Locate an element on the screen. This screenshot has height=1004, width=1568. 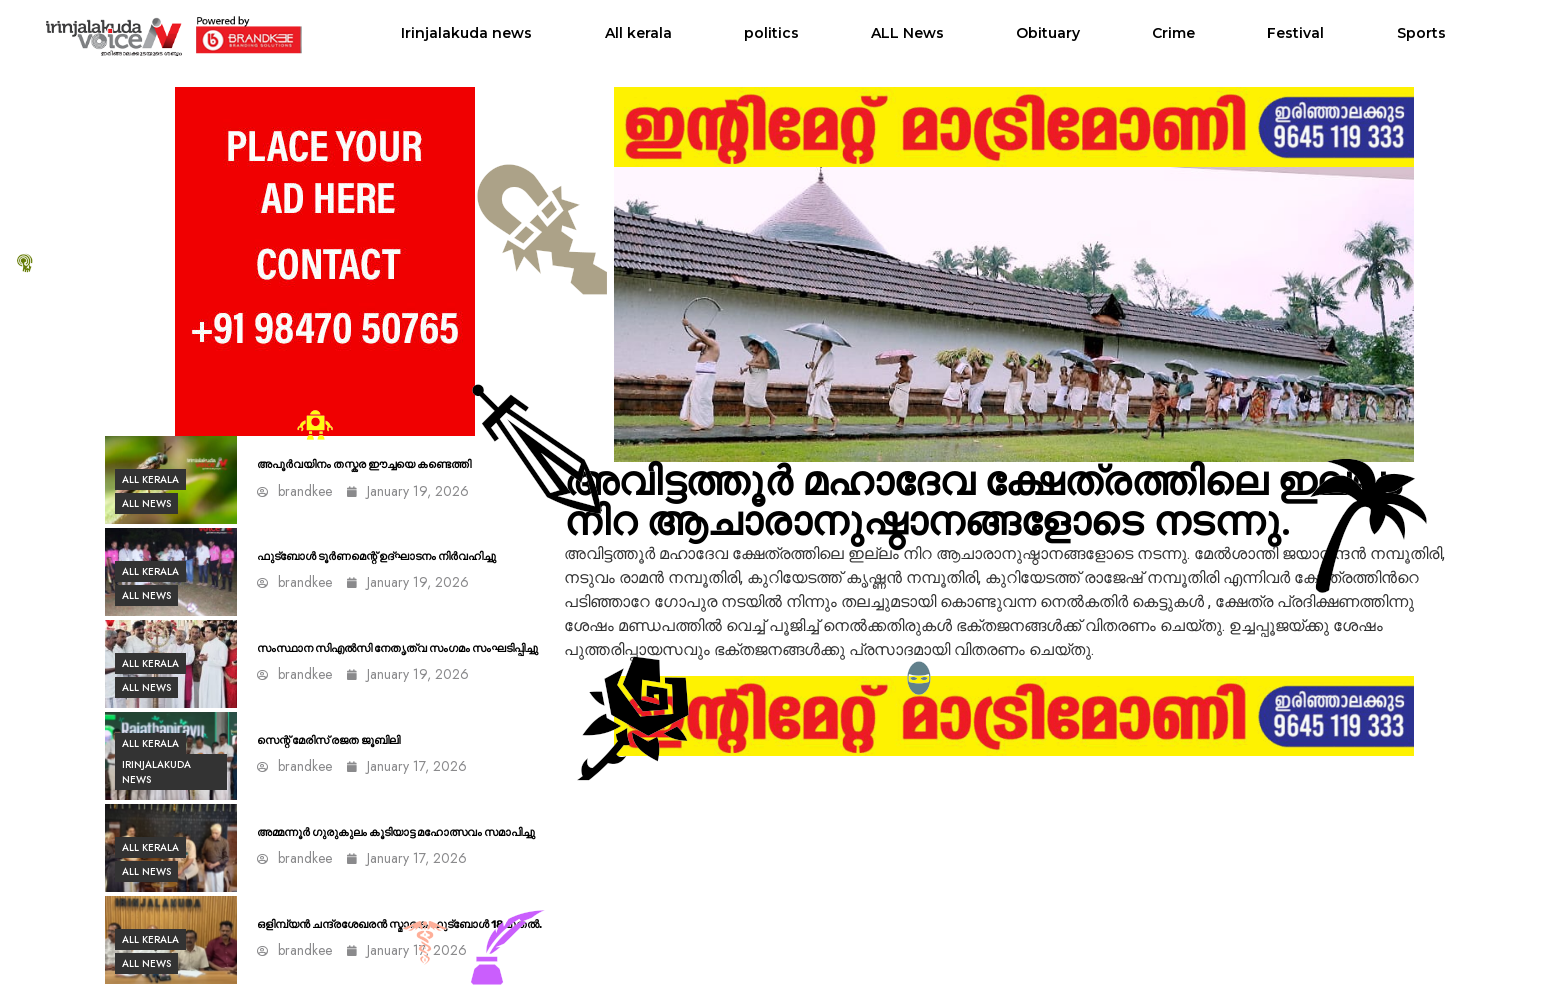
activate magnetic pulse ability is located at coordinates (542, 229).